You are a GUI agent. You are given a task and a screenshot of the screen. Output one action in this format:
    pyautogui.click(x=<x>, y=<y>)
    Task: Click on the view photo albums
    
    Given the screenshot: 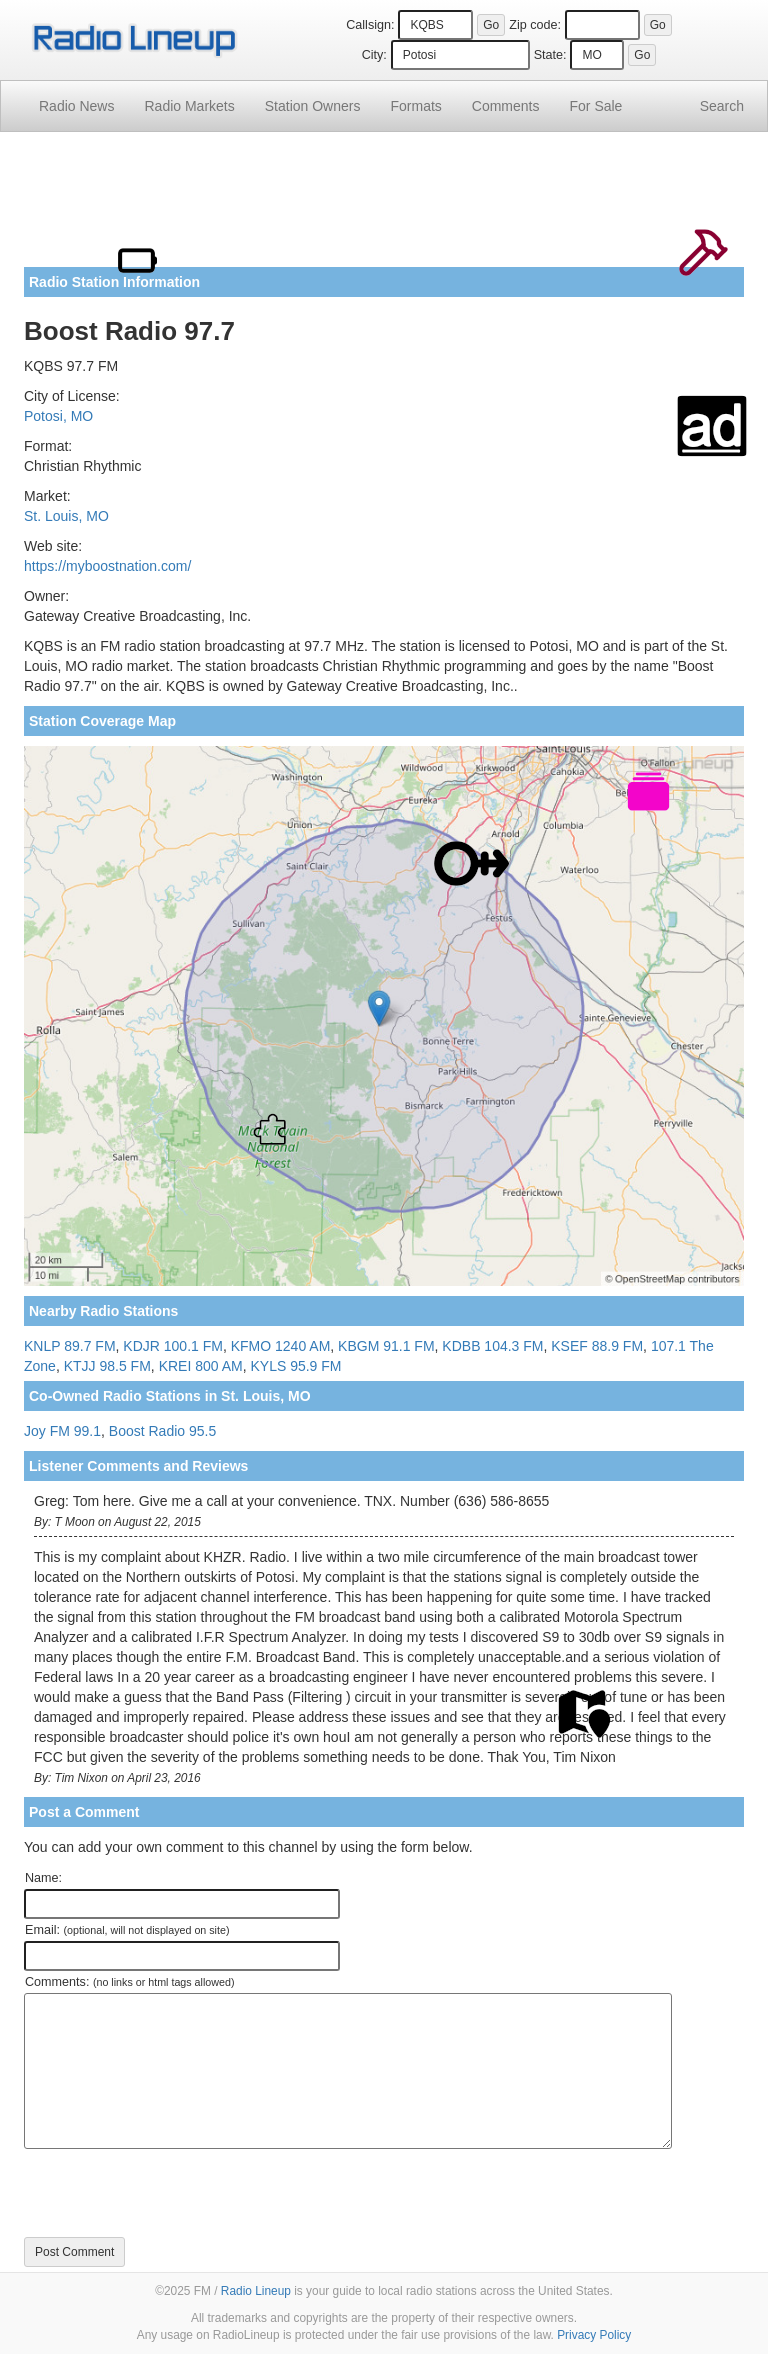 What is the action you would take?
    pyautogui.click(x=648, y=791)
    